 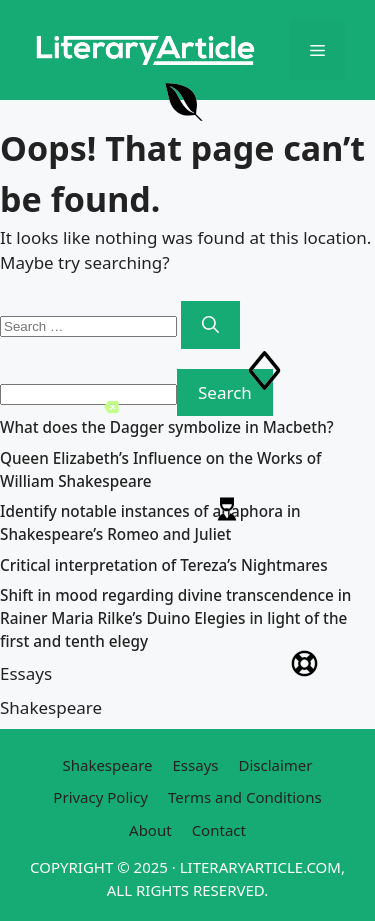 I want to click on indicates the diamonds suit in a card game, so click(x=264, y=370).